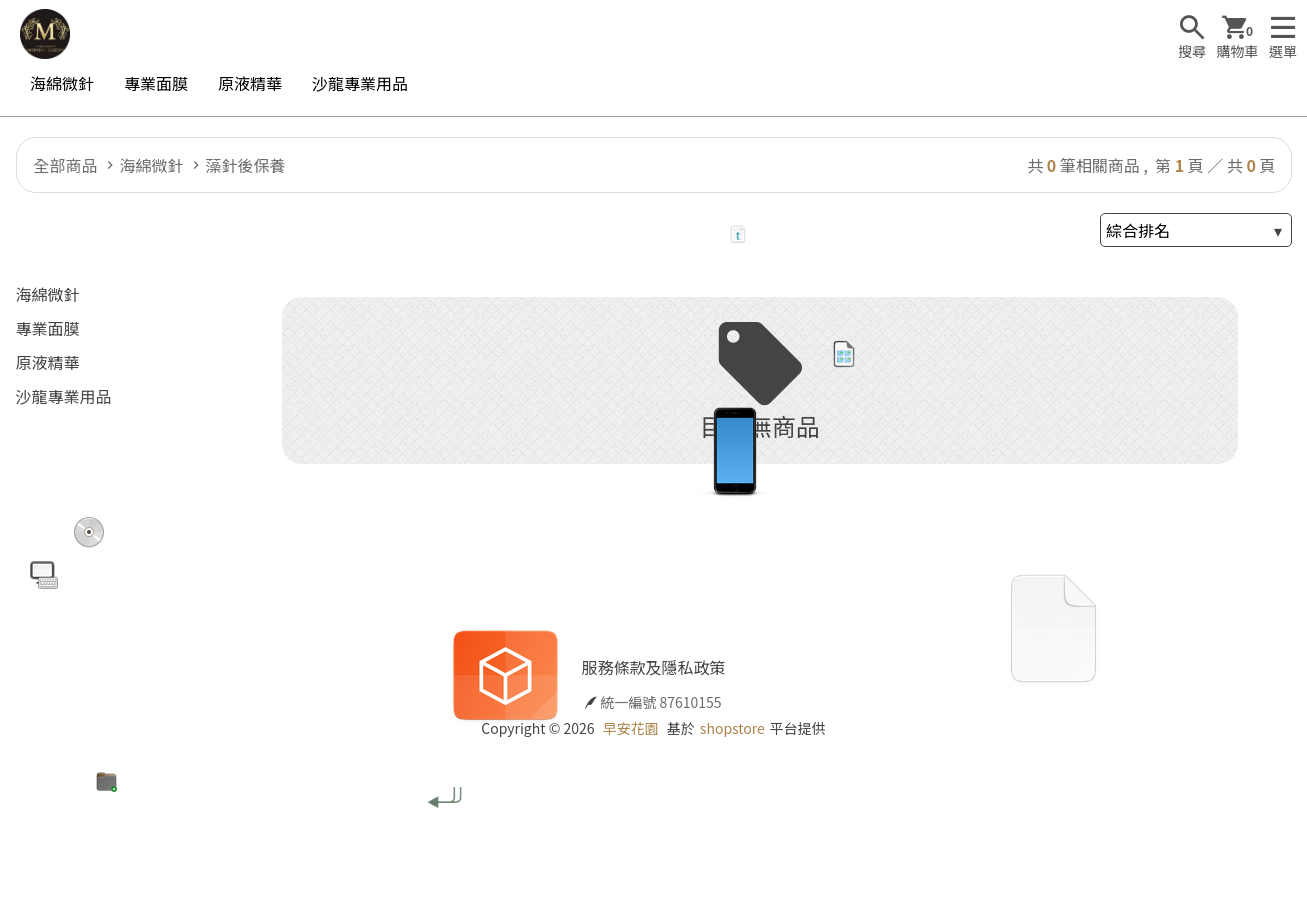 This screenshot has height=905, width=1307. Describe the element at coordinates (89, 532) in the screenshot. I see `access CD/DVD drive` at that location.